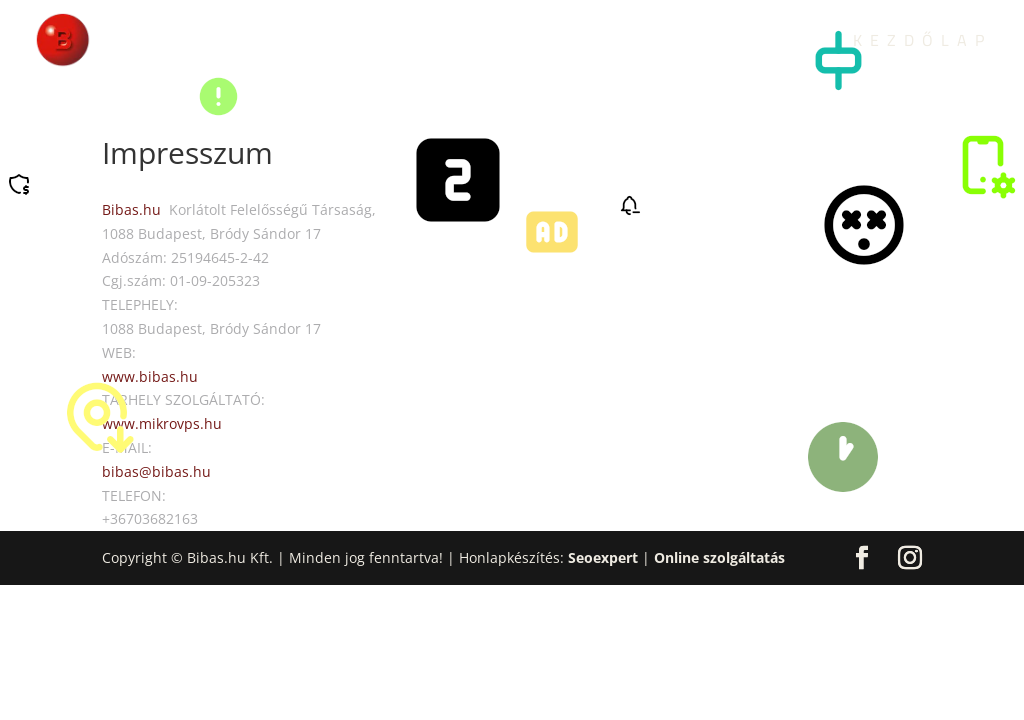  Describe the element at coordinates (983, 165) in the screenshot. I see `access mobile device settings` at that location.